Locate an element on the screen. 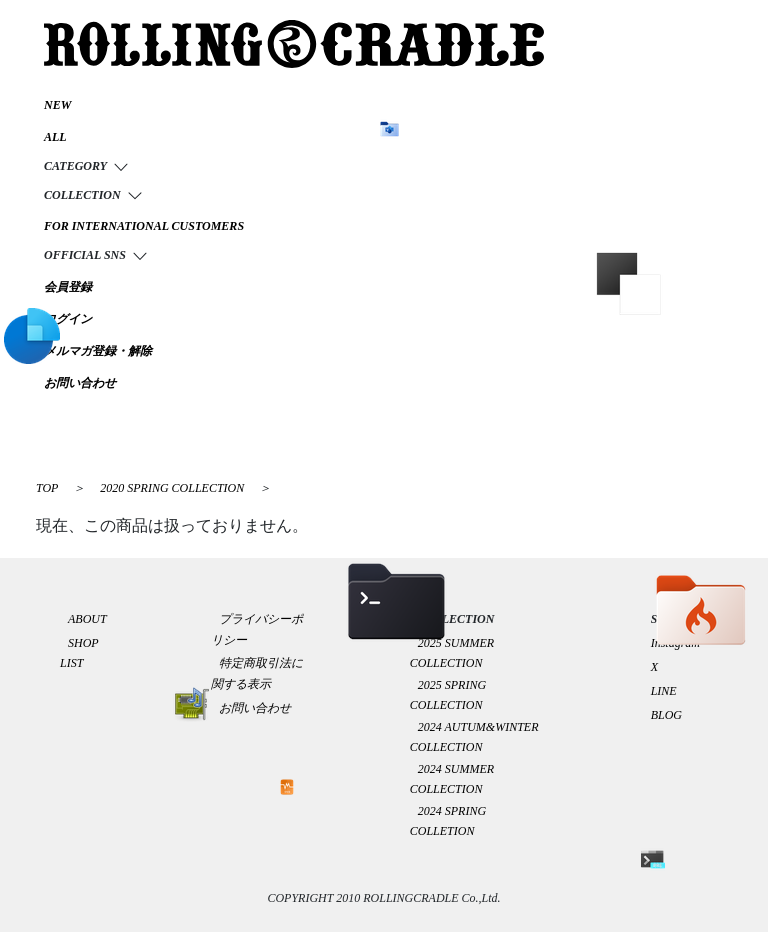 The image size is (768, 932). open windows terminal preview app is located at coordinates (653, 859).